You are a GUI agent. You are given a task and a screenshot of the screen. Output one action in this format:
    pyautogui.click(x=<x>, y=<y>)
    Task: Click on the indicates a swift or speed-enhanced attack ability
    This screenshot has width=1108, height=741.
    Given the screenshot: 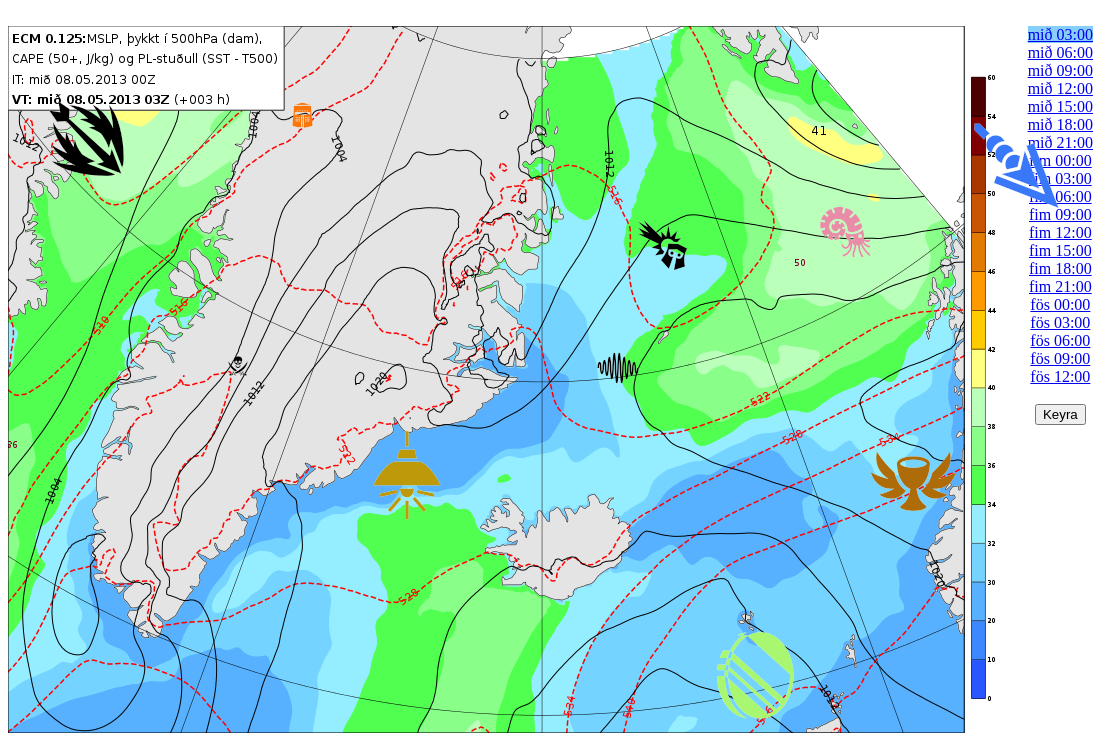 What is the action you would take?
    pyautogui.click(x=87, y=139)
    